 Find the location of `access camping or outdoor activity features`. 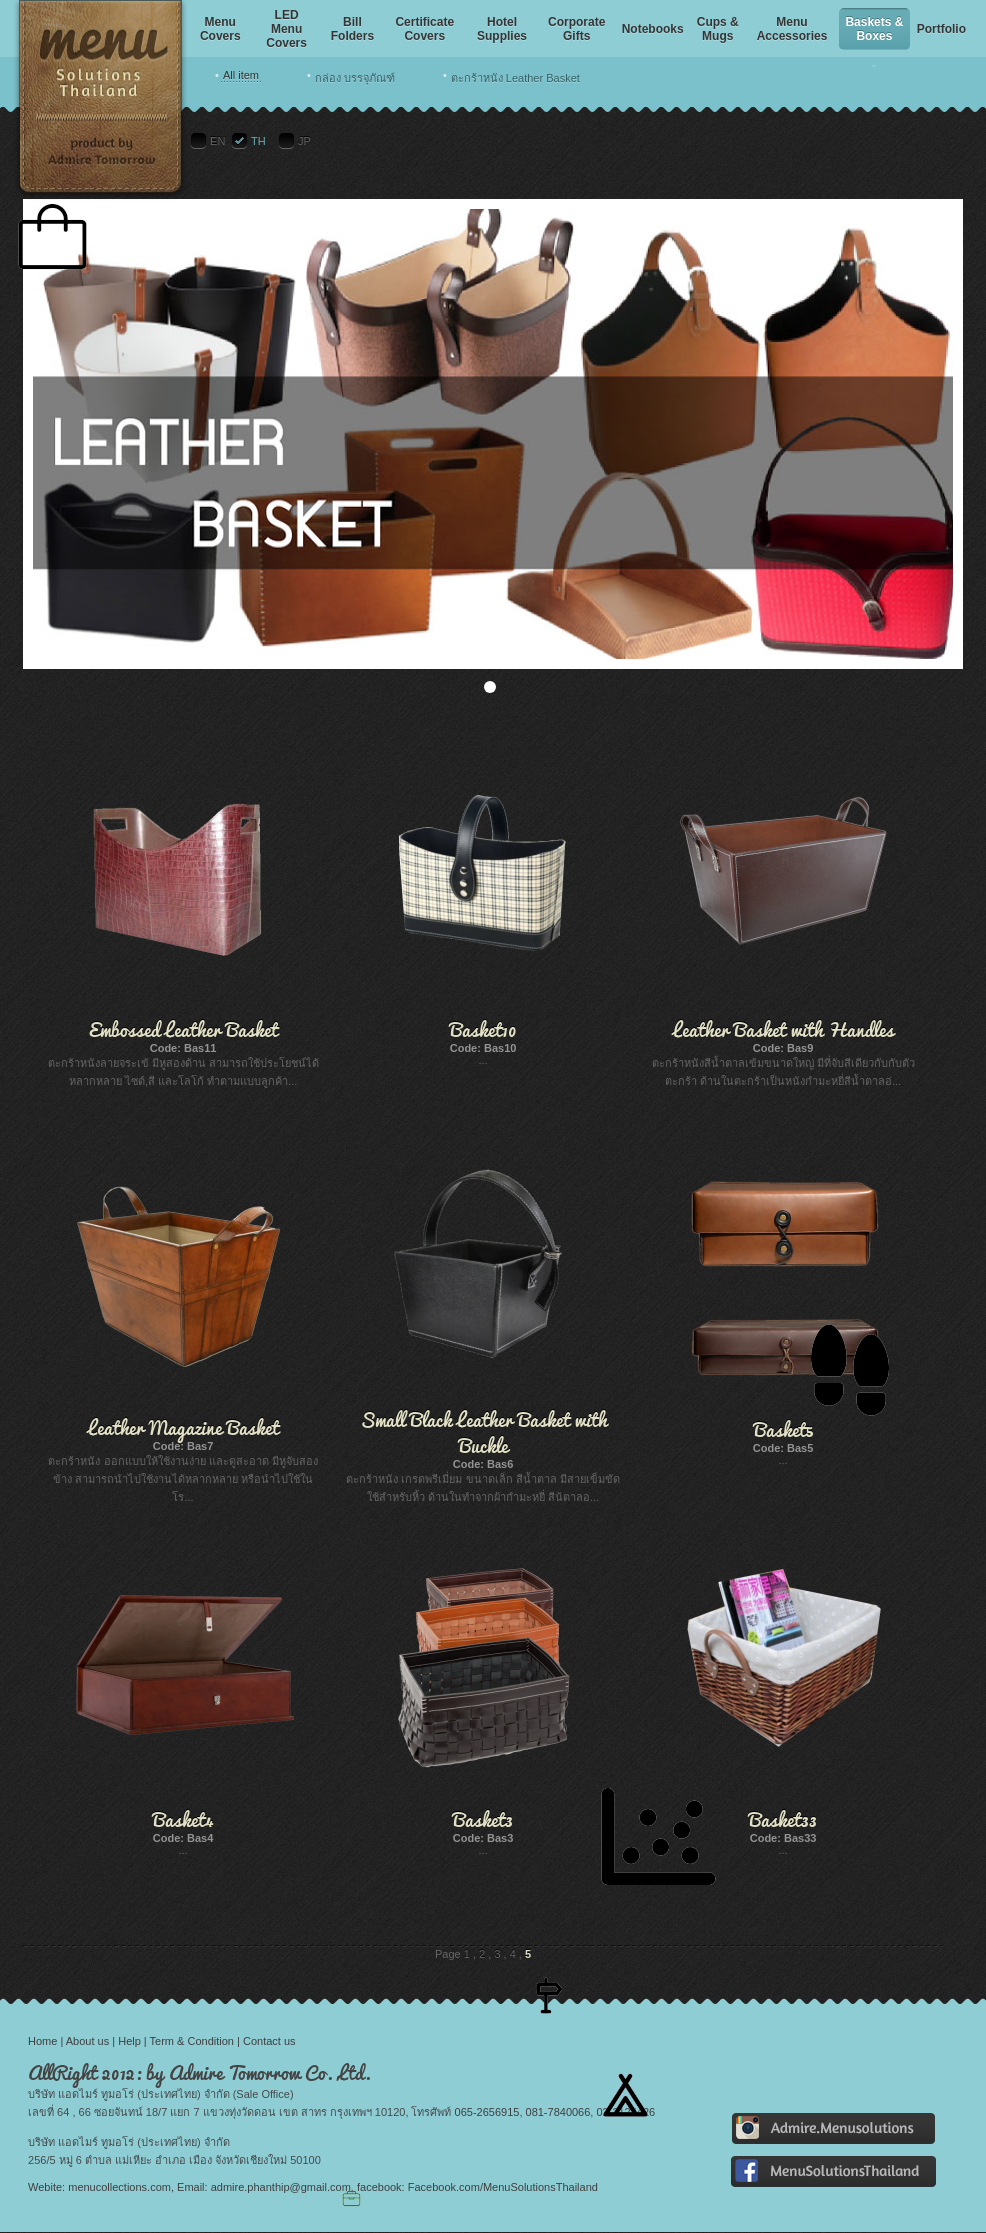

access camping or outdoor activity features is located at coordinates (625, 2097).